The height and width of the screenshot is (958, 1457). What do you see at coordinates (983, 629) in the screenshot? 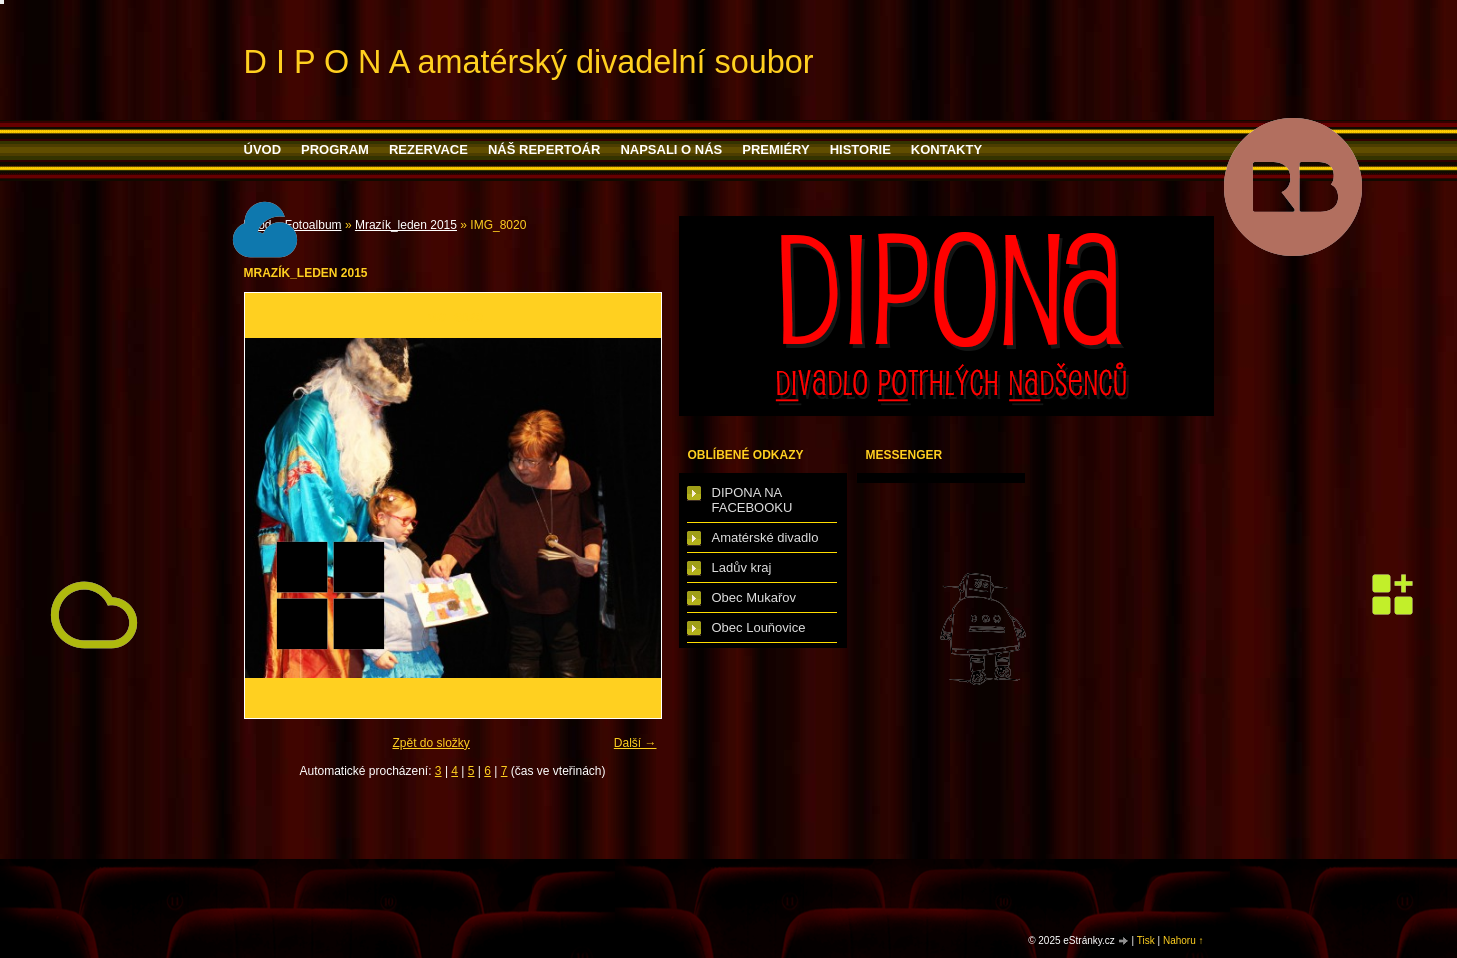
I see `visit instructables website or app` at bounding box center [983, 629].